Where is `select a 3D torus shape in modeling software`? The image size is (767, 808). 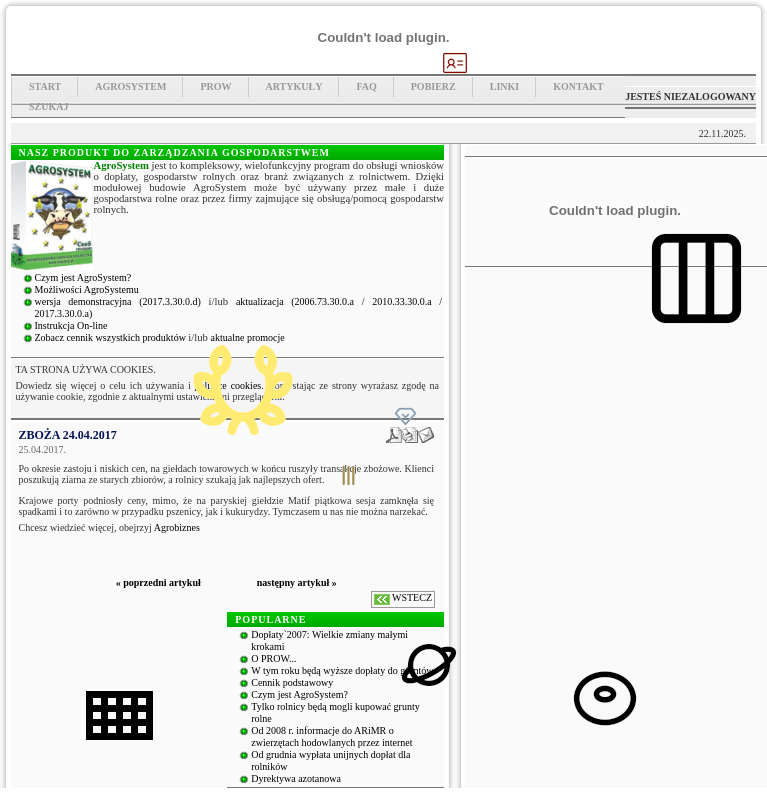 select a 3D torus shape in modeling software is located at coordinates (605, 697).